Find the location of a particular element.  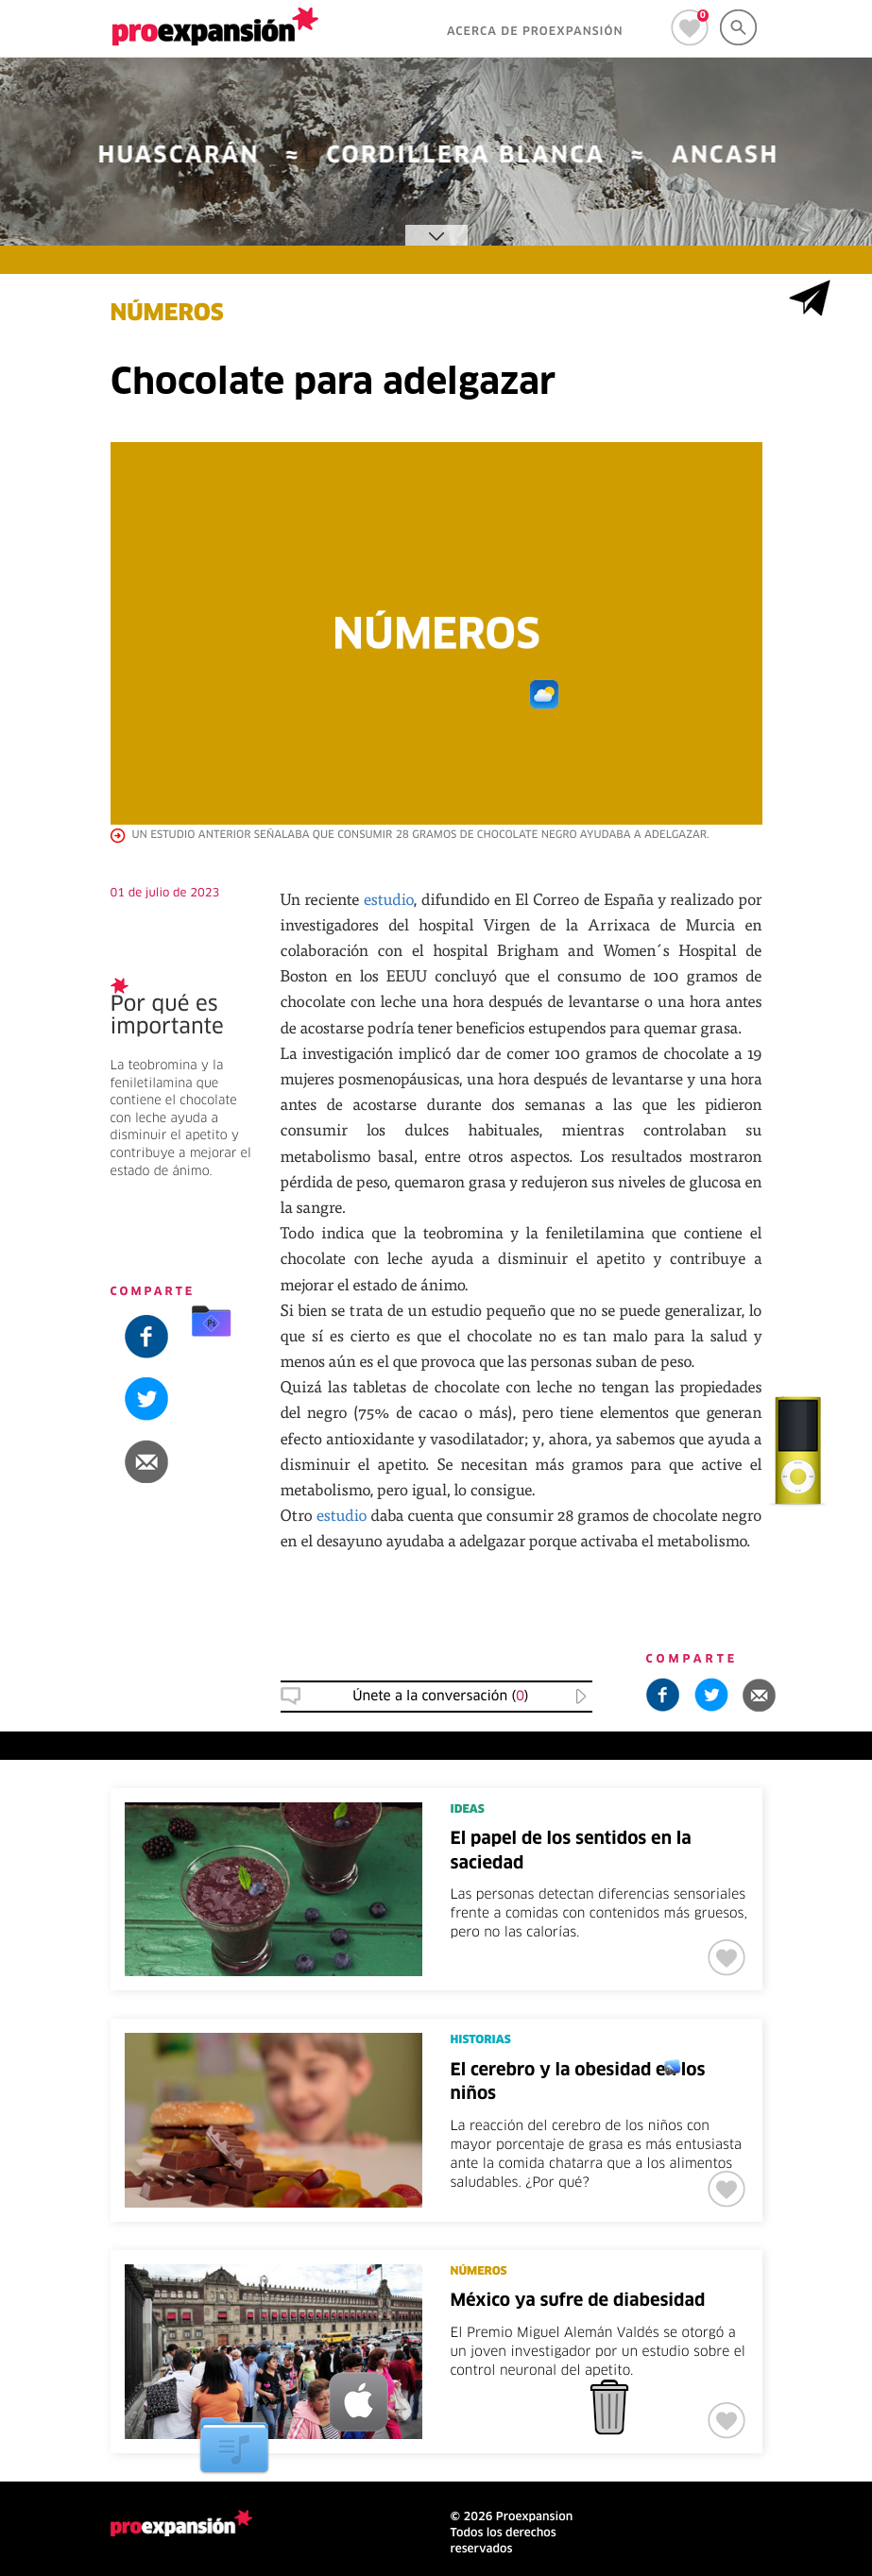

access Apple ID account settings is located at coordinates (358, 2401).